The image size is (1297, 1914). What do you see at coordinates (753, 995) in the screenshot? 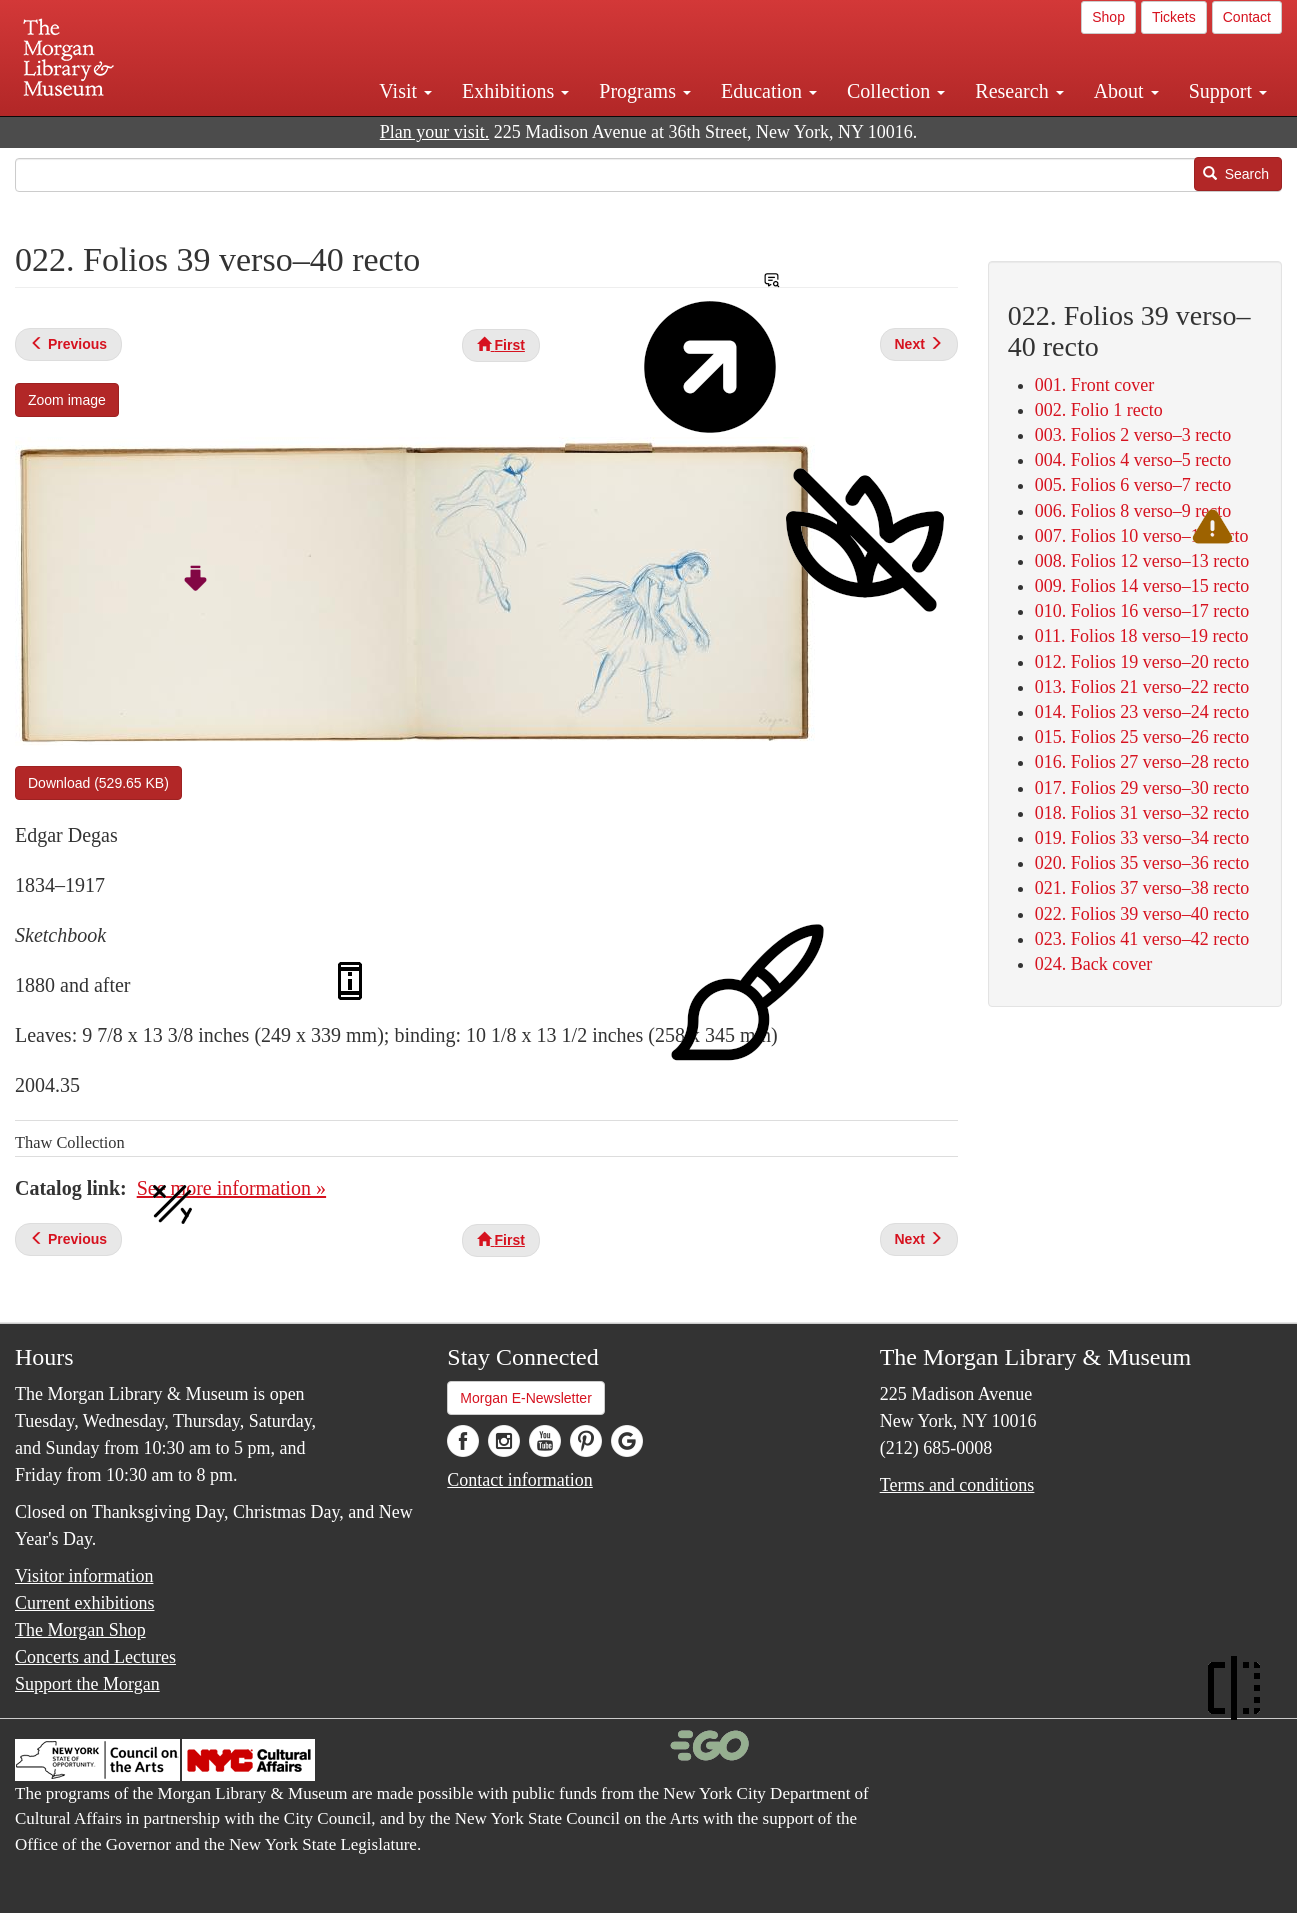
I see `access drawing or painting tools` at bounding box center [753, 995].